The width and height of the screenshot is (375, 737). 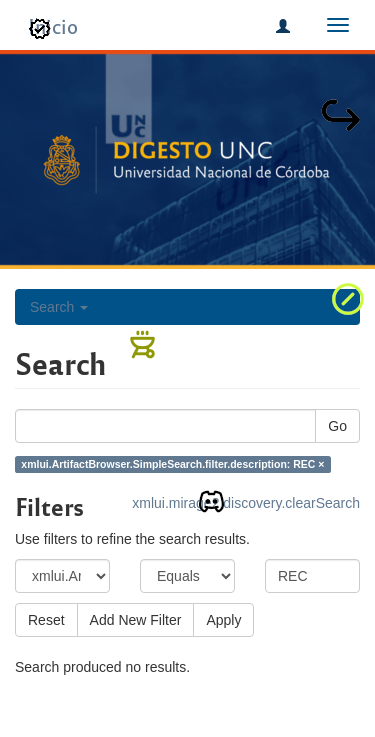 What do you see at coordinates (142, 344) in the screenshot?
I see `access grill or barbecue settings` at bounding box center [142, 344].